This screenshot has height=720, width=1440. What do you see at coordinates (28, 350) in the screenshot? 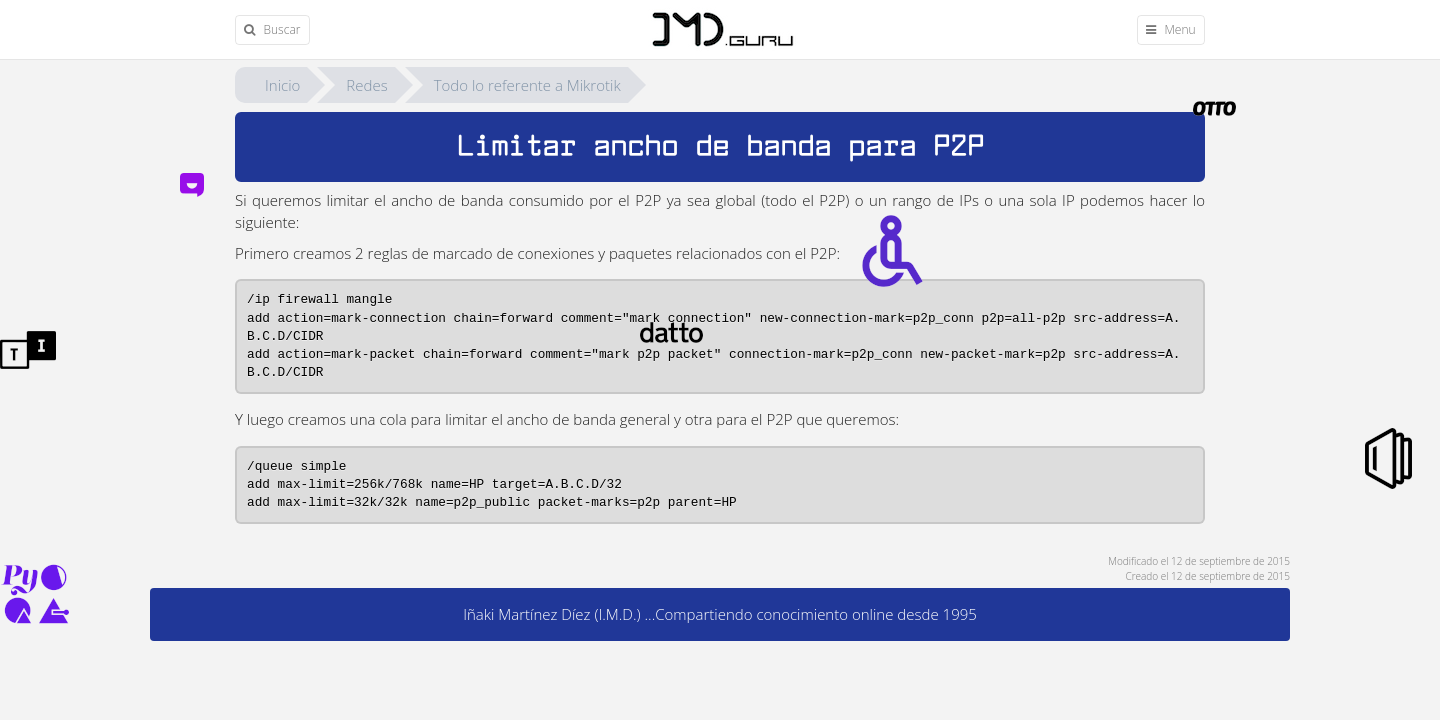
I see `open the TuneIn radio app` at bounding box center [28, 350].